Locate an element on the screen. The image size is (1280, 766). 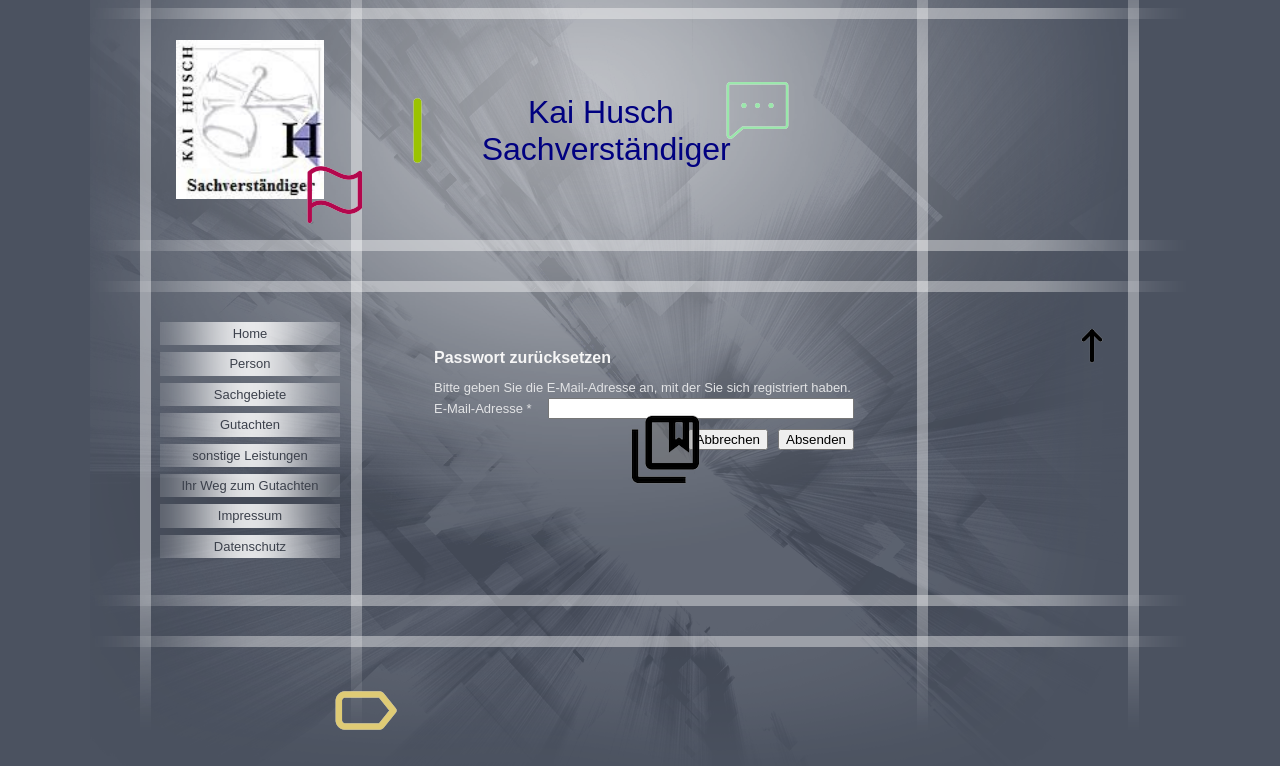
indicates a count of one is located at coordinates (417, 130).